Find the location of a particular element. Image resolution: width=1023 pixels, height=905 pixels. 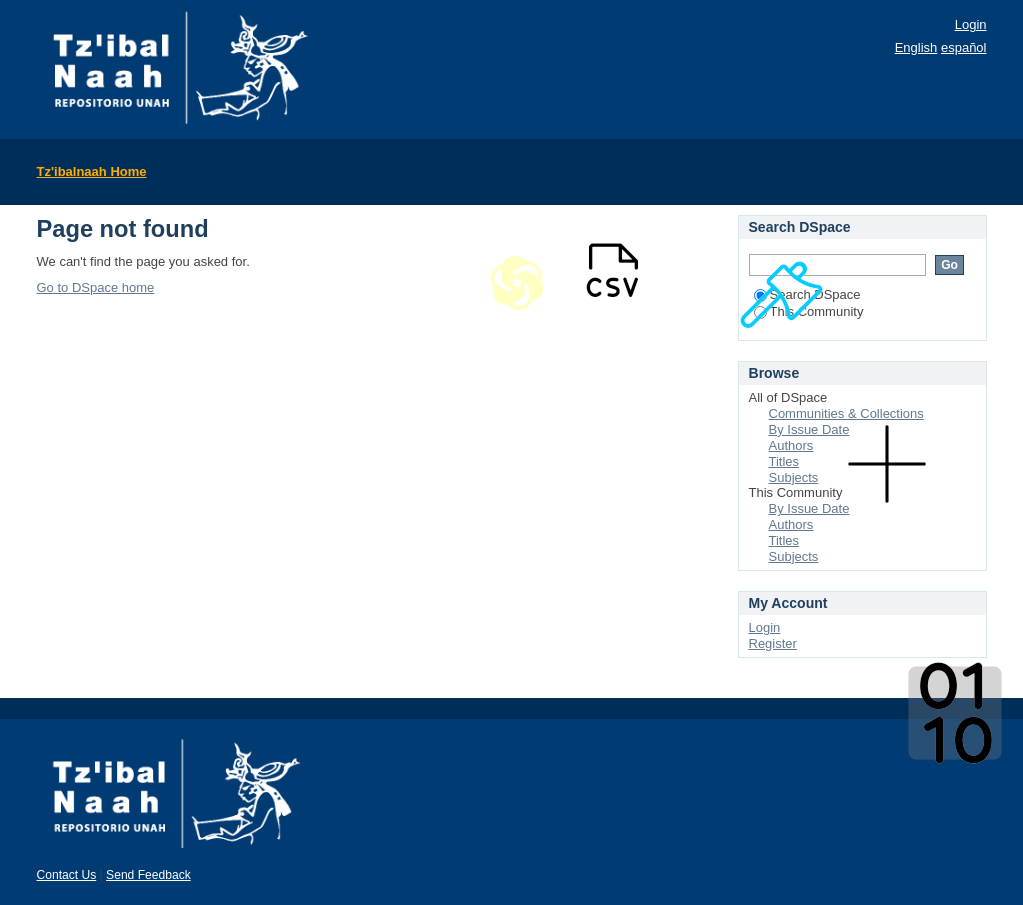

view or edit binary data is located at coordinates (955, 713).